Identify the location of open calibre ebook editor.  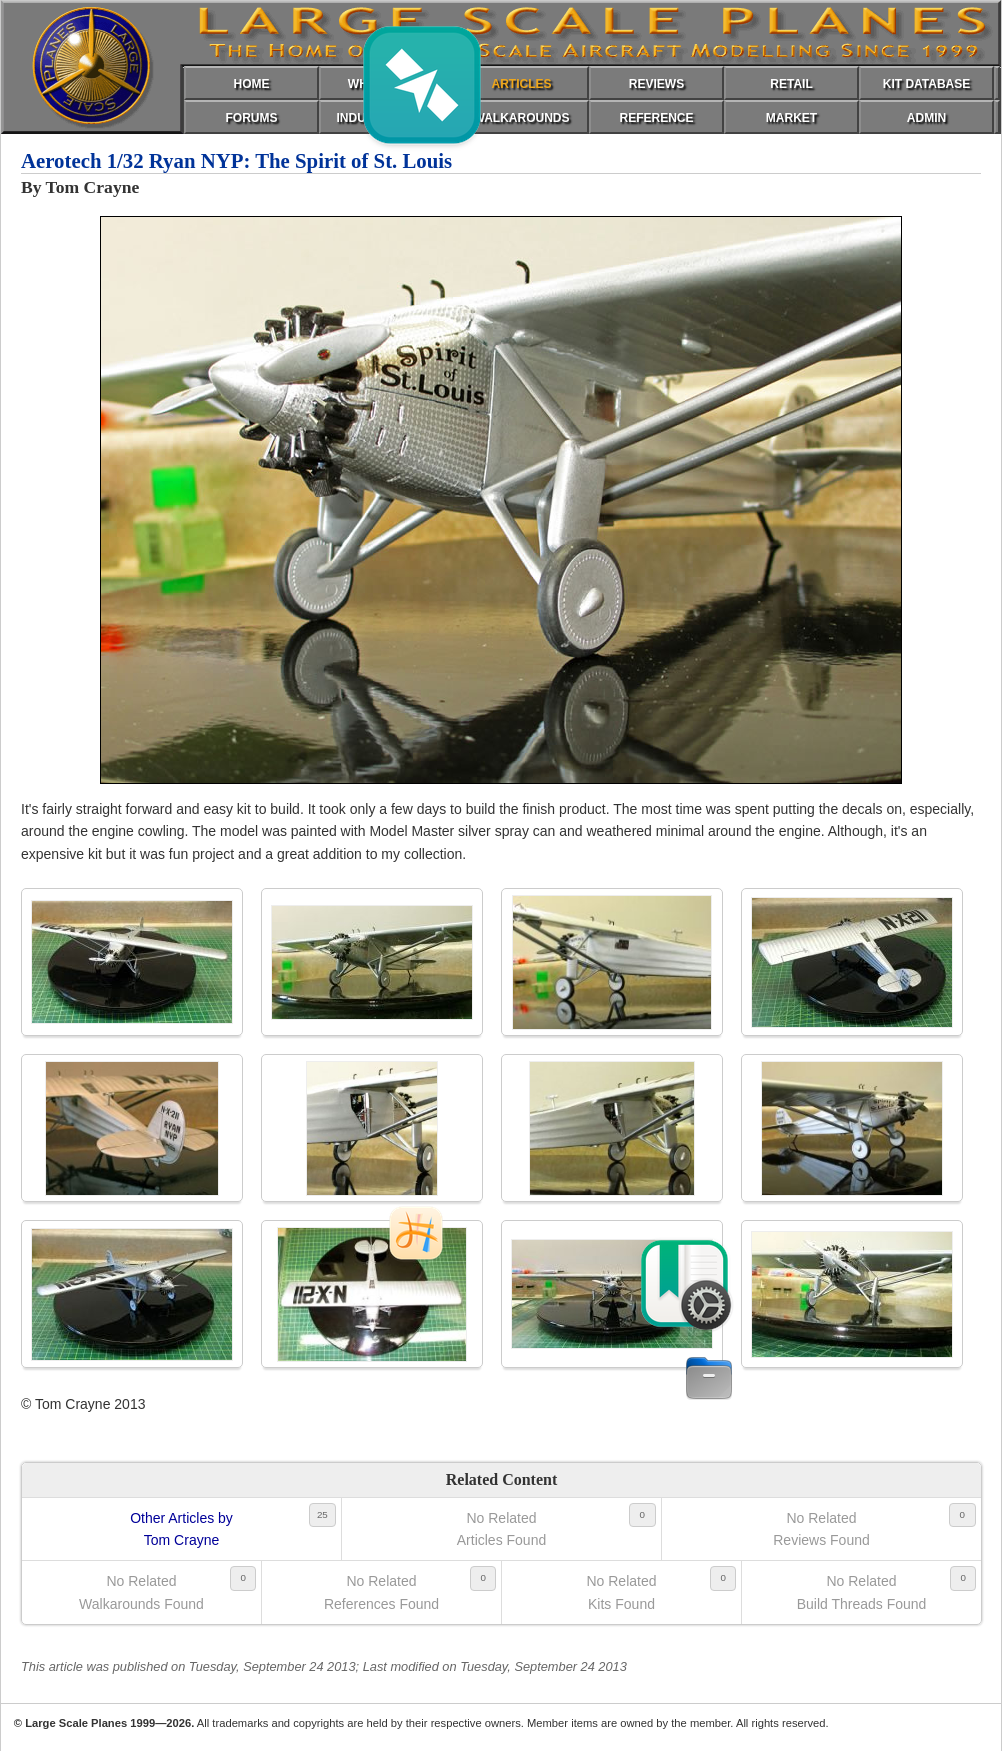
(684, 1283).